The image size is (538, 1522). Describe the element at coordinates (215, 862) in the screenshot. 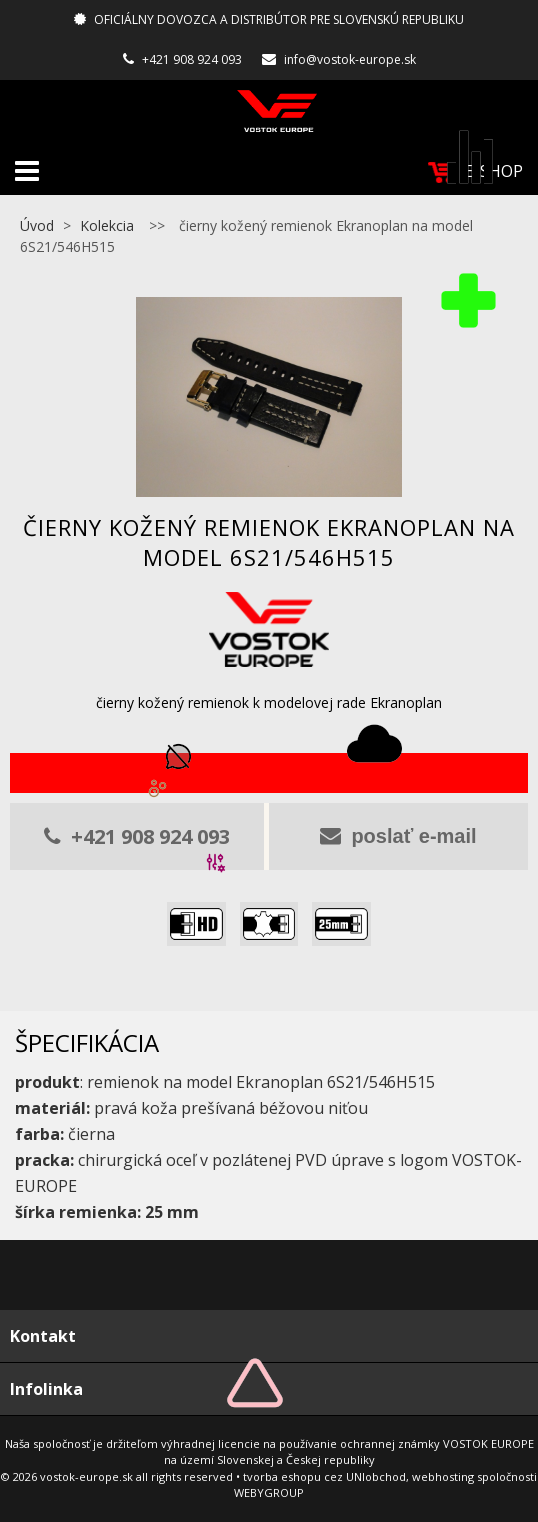

I see `access advanced settings or configuration options` at that location.